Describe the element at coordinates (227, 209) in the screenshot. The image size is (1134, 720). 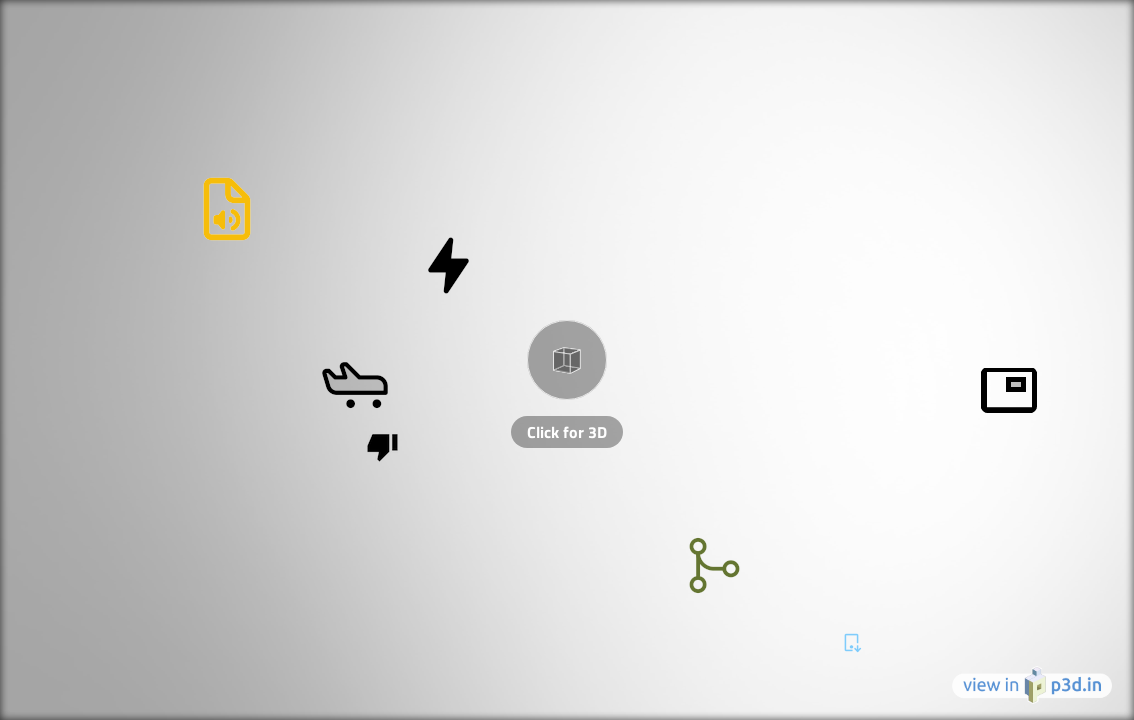
I see `open an audio file` at that location.